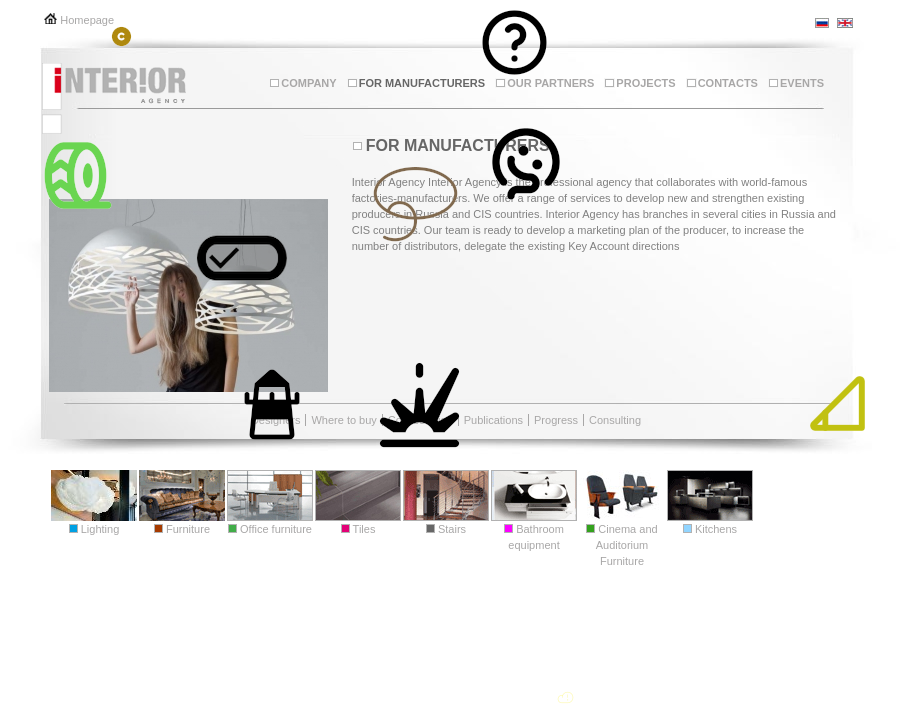  I want to click on freeform selection tool, so click(415, 199).